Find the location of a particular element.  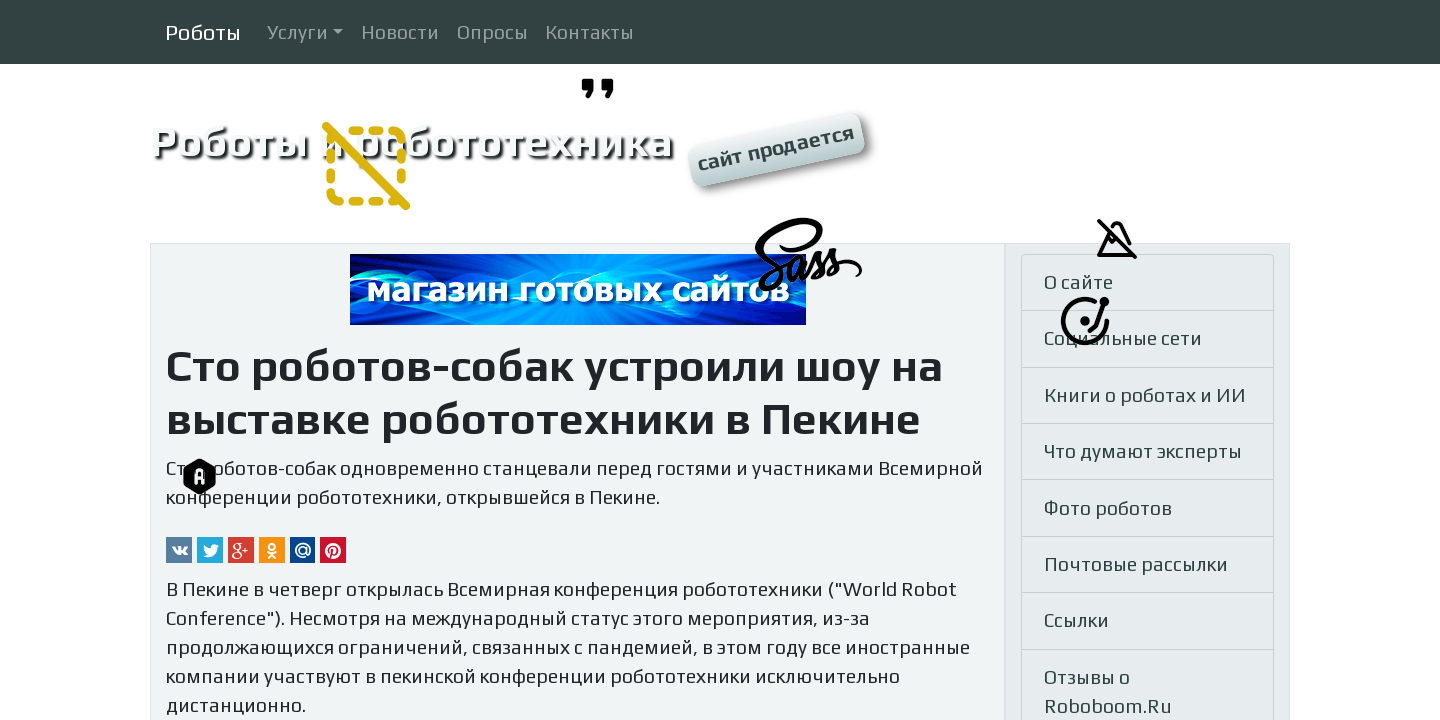

sass stylesheet preprocessor logo is located at coordinates (808, 254).